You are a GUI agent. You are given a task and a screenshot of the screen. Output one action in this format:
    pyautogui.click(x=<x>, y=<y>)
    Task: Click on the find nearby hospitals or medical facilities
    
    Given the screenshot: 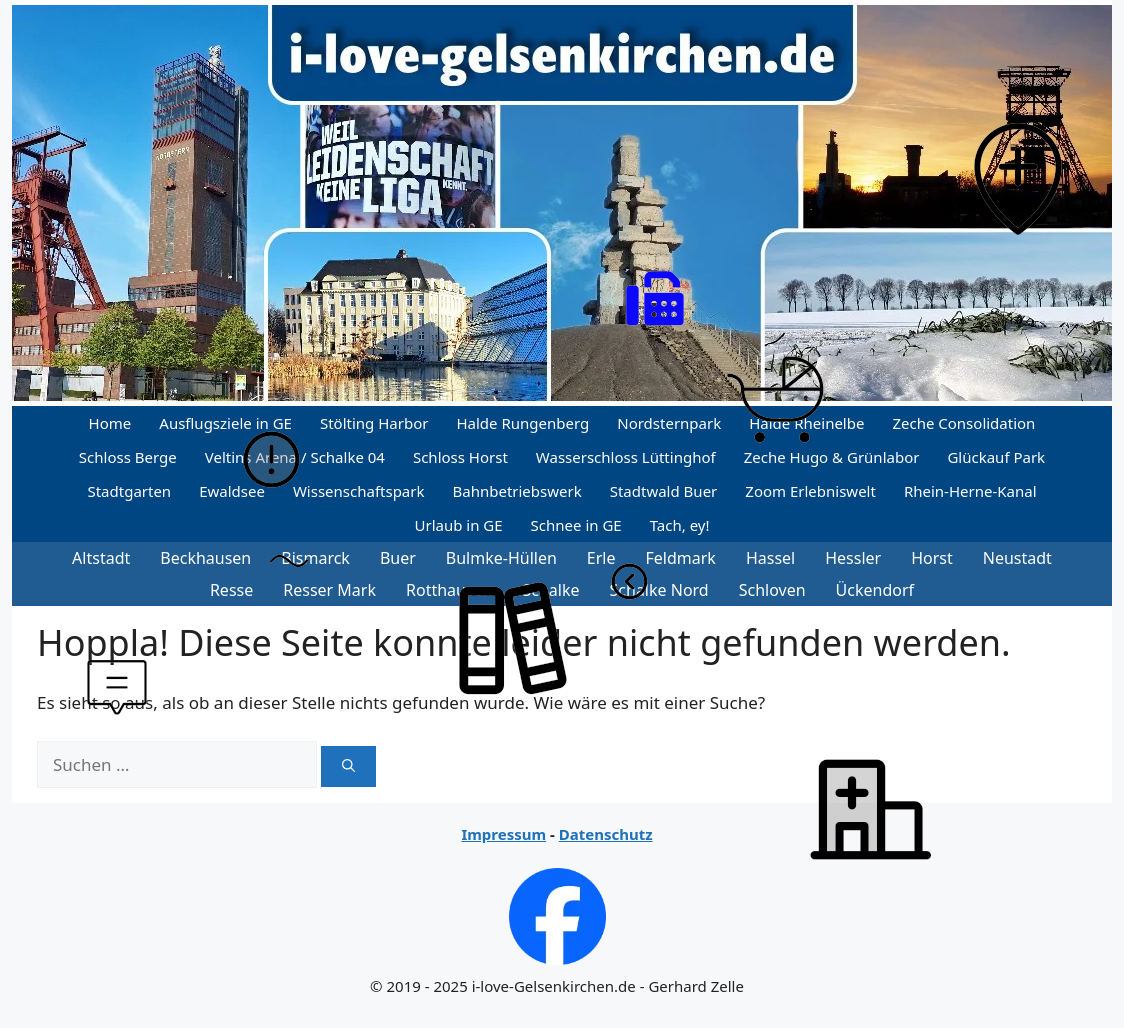 What is the action you would take?
    pyautogui.click(x=864, y=809)
    